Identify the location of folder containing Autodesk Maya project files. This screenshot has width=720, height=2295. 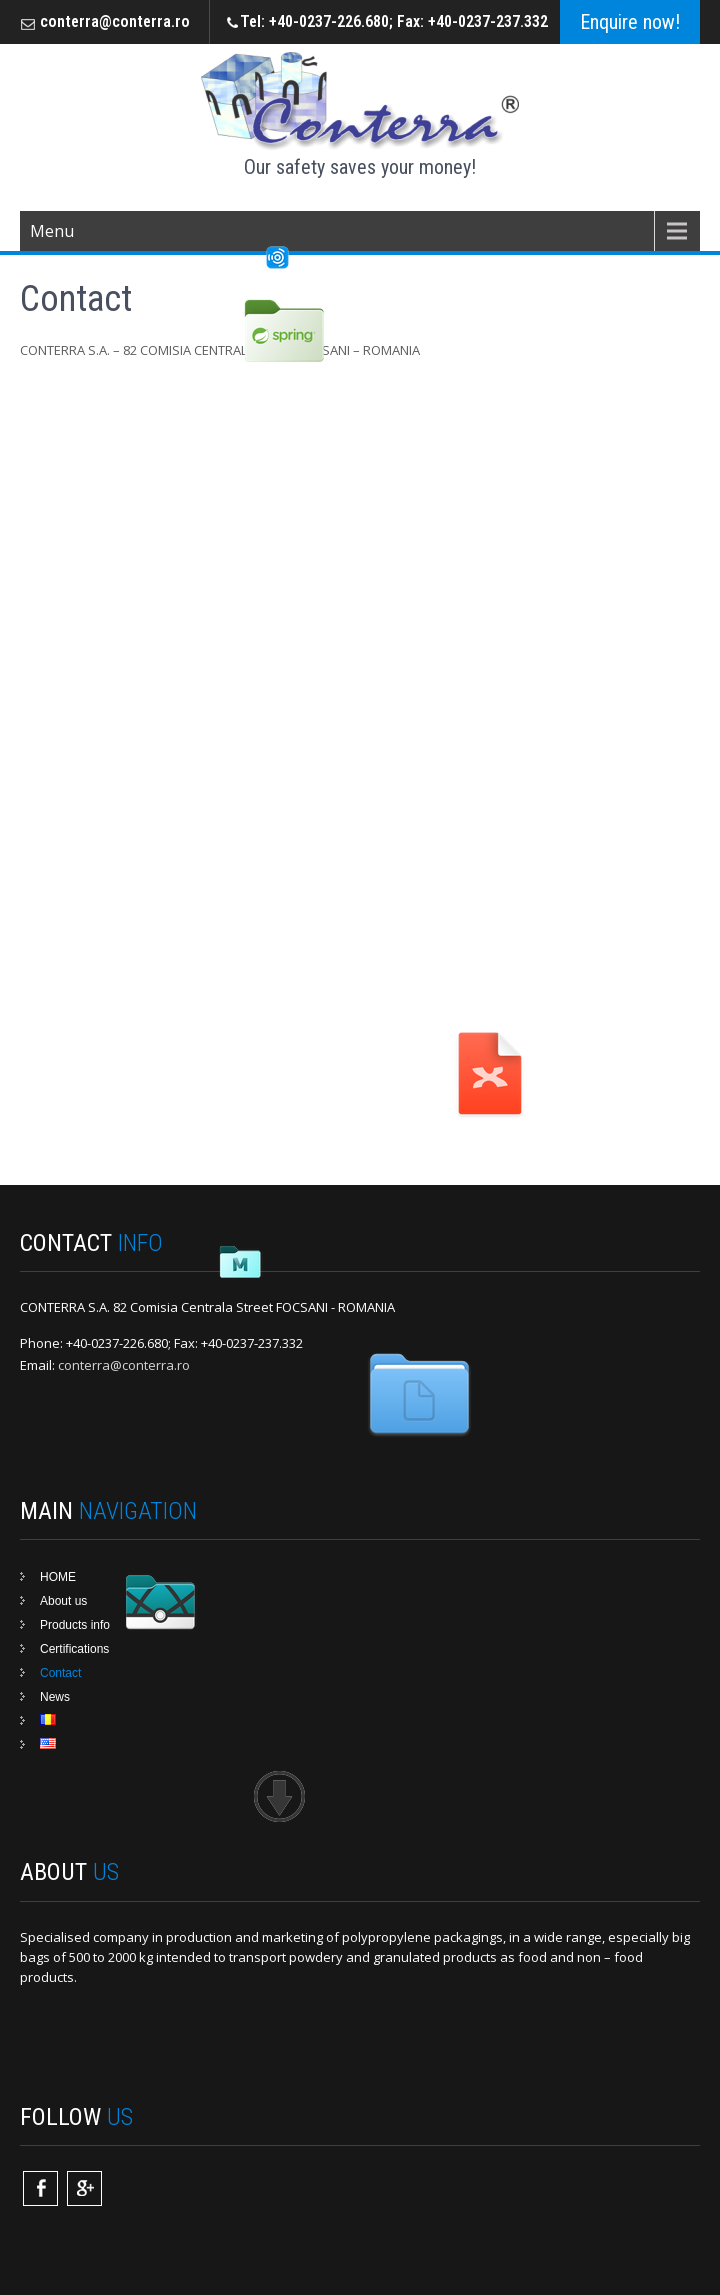
(240, 1263).